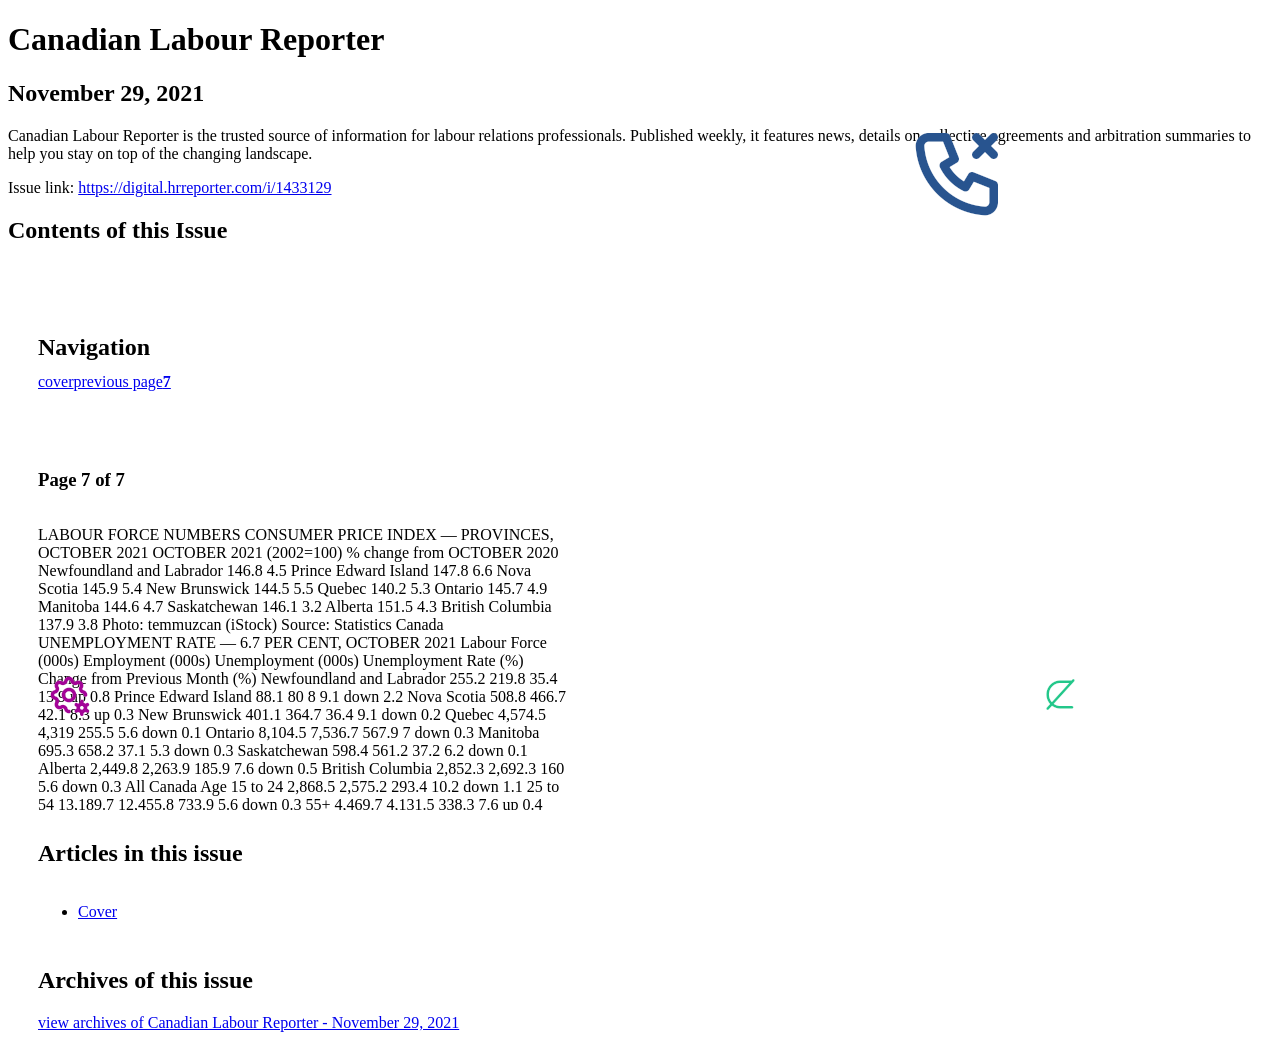 Image resolution: width=1280 pixels, height=1062 pixels. I want to click on indicates a set is not a subset of another in mathematical notation, so click(1060, 694).